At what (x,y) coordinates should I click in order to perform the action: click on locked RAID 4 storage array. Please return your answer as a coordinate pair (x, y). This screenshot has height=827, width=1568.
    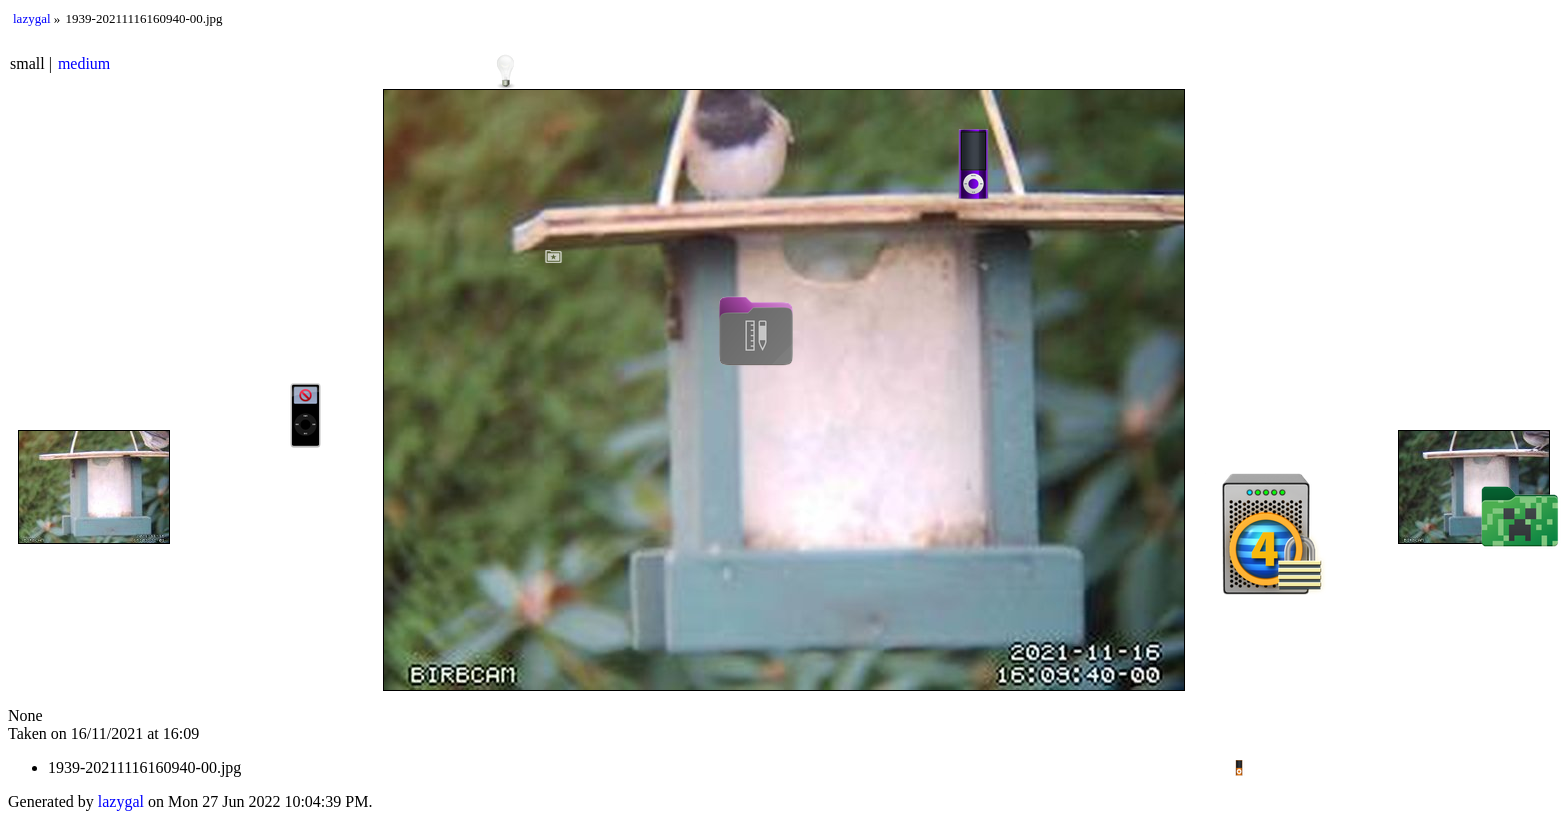
    Looking at the image, I should click on (1266, 534).